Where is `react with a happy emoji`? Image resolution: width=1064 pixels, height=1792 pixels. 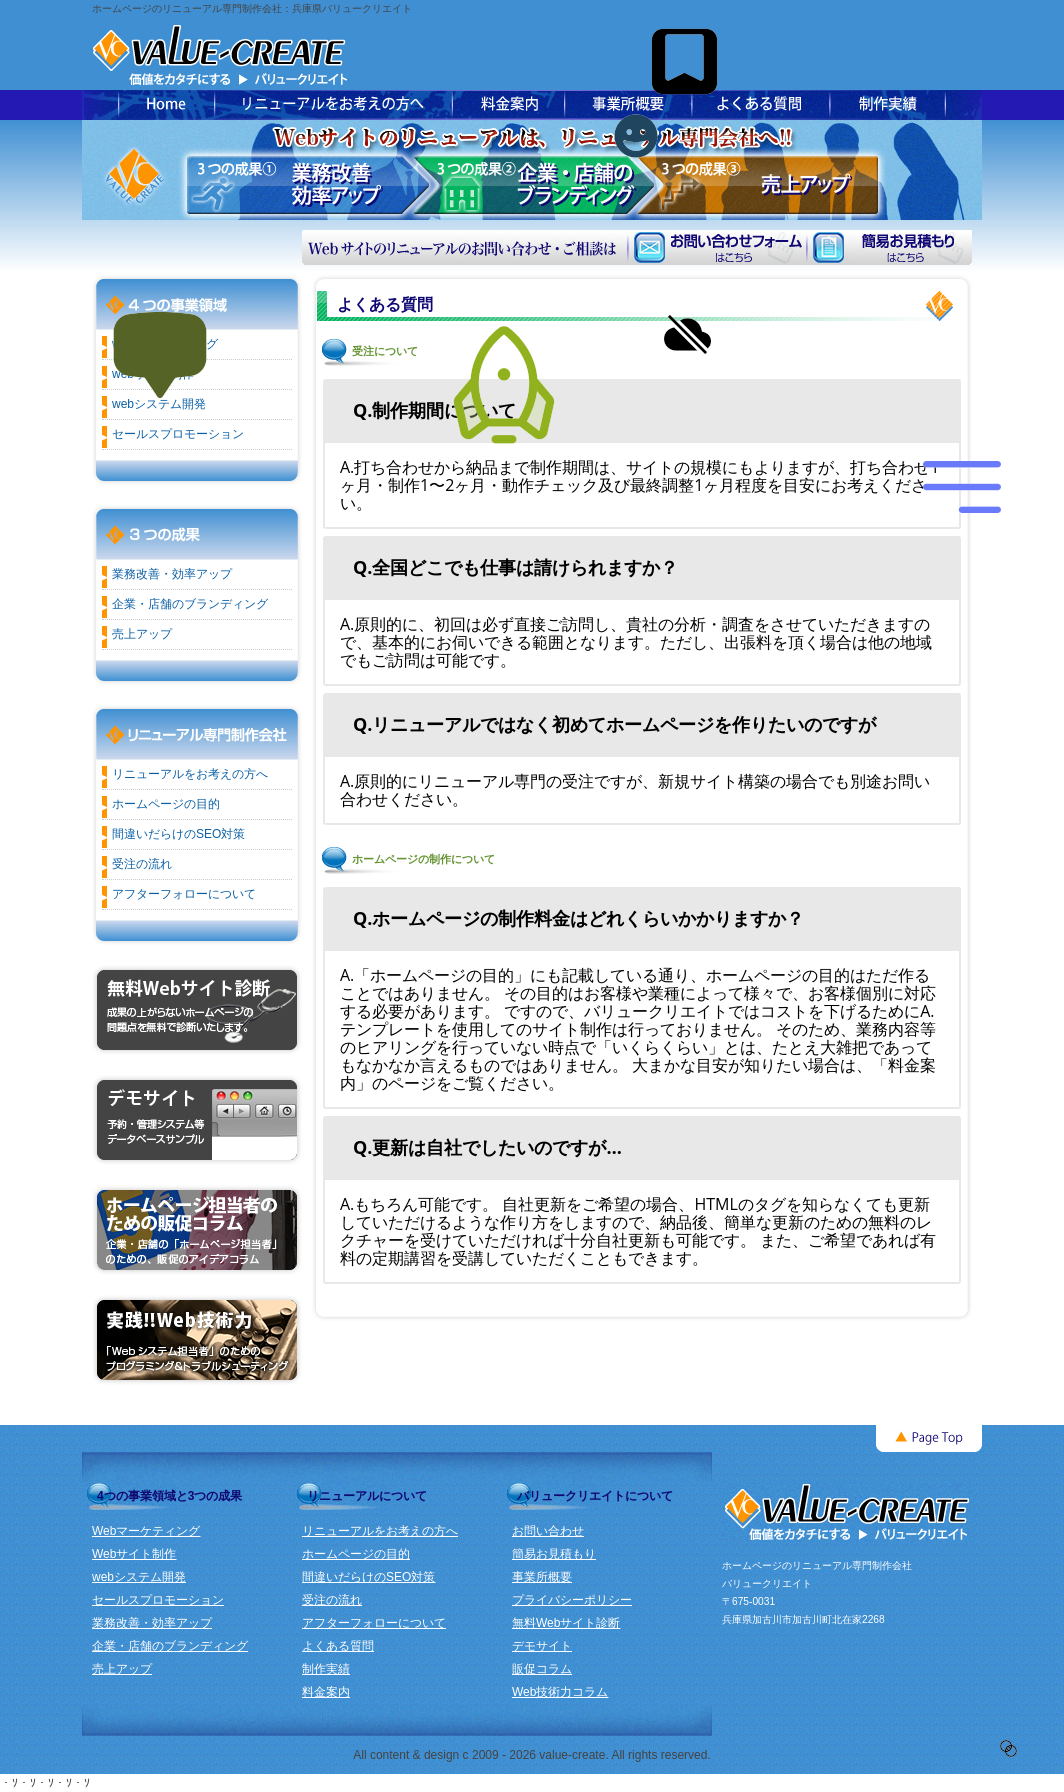 react with a happy emoji is located at coordinates (636, 136).